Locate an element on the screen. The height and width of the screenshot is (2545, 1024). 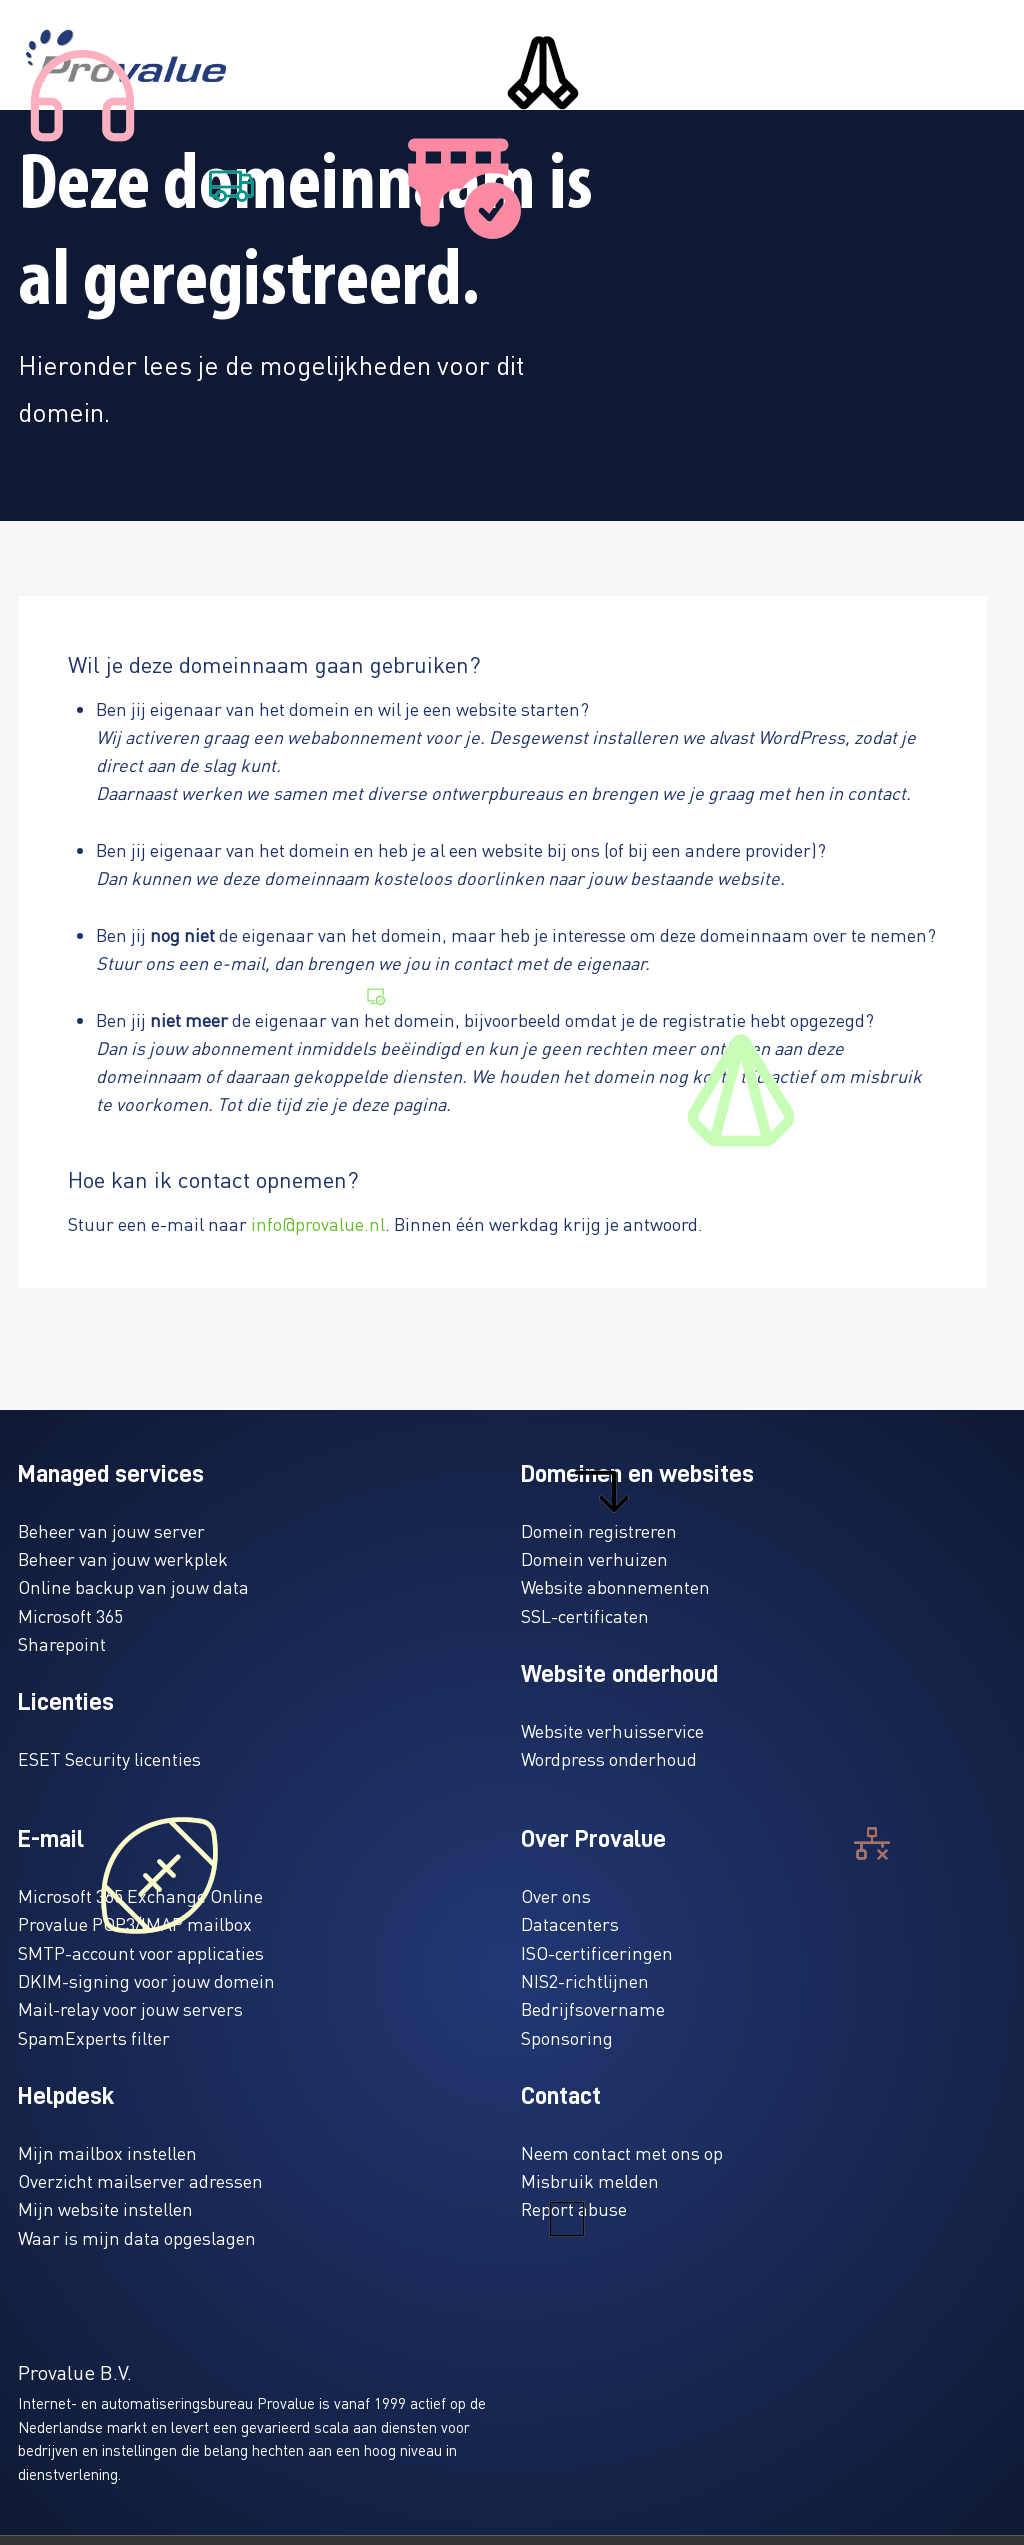
stop media playback is located at coordinates (567, 2219).